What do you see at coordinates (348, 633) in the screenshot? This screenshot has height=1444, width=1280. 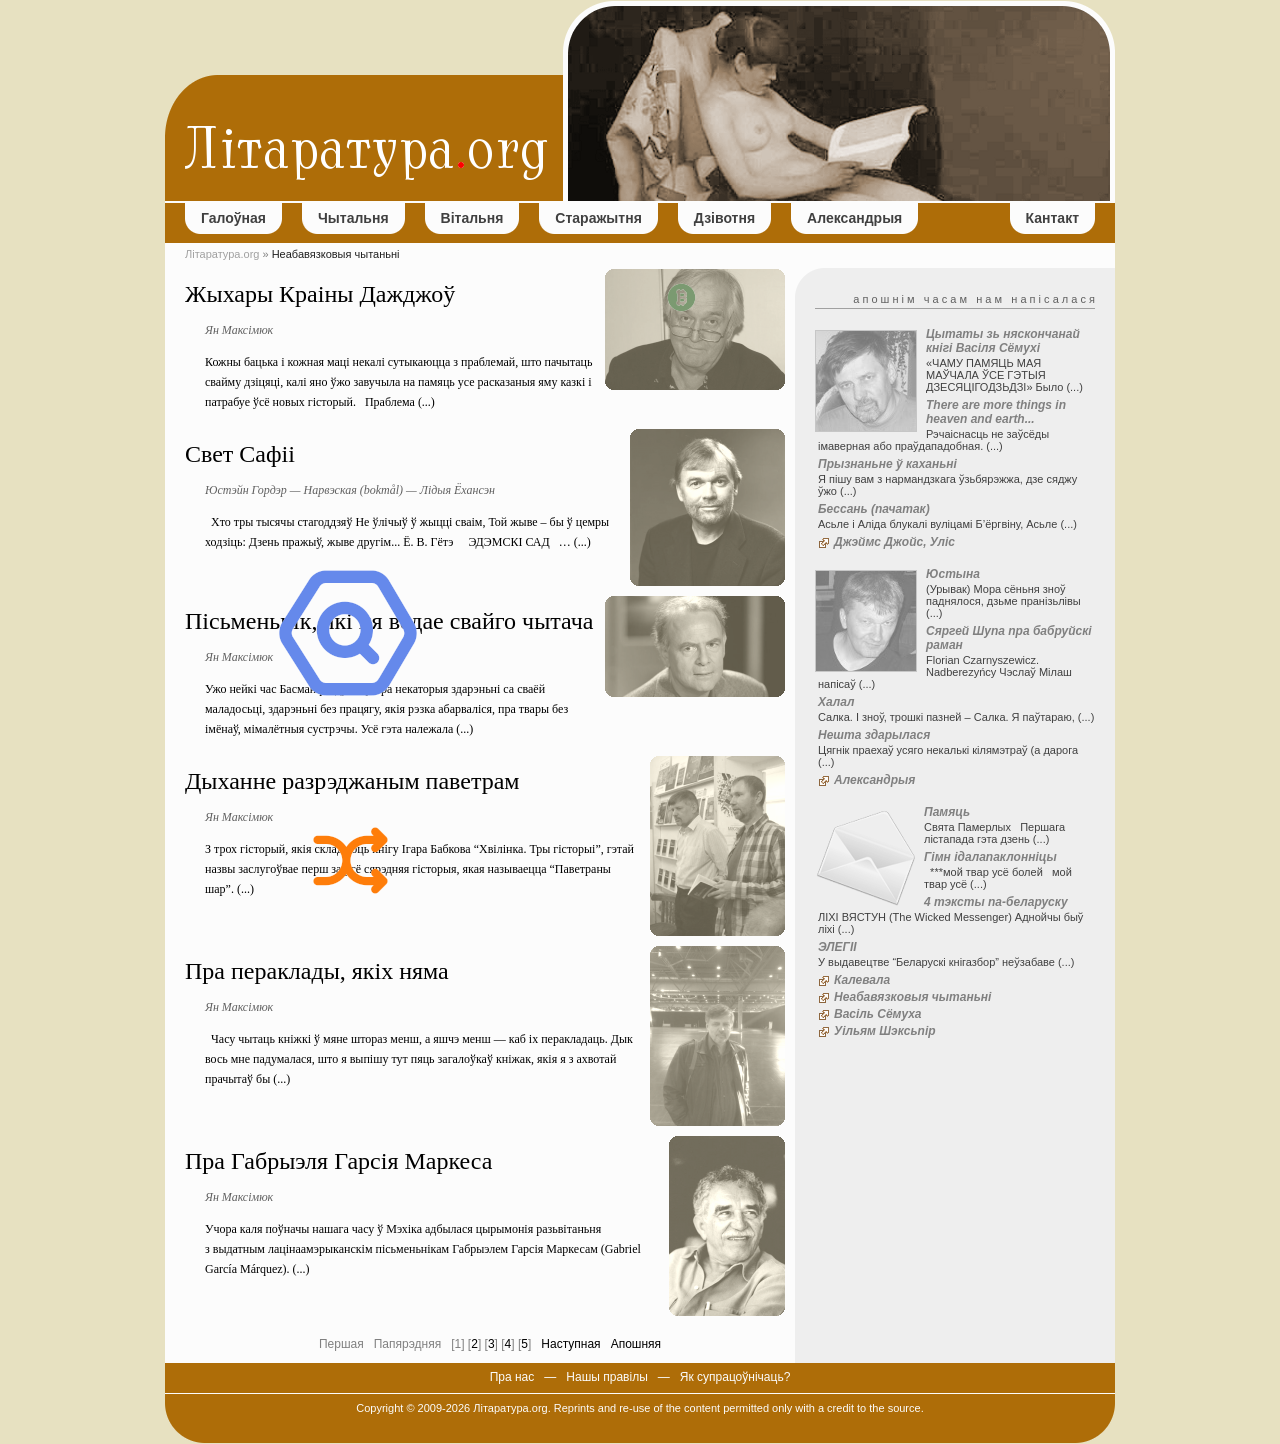 I see `access Google BigQuery data warehouse` at bounding box center [348, 633].